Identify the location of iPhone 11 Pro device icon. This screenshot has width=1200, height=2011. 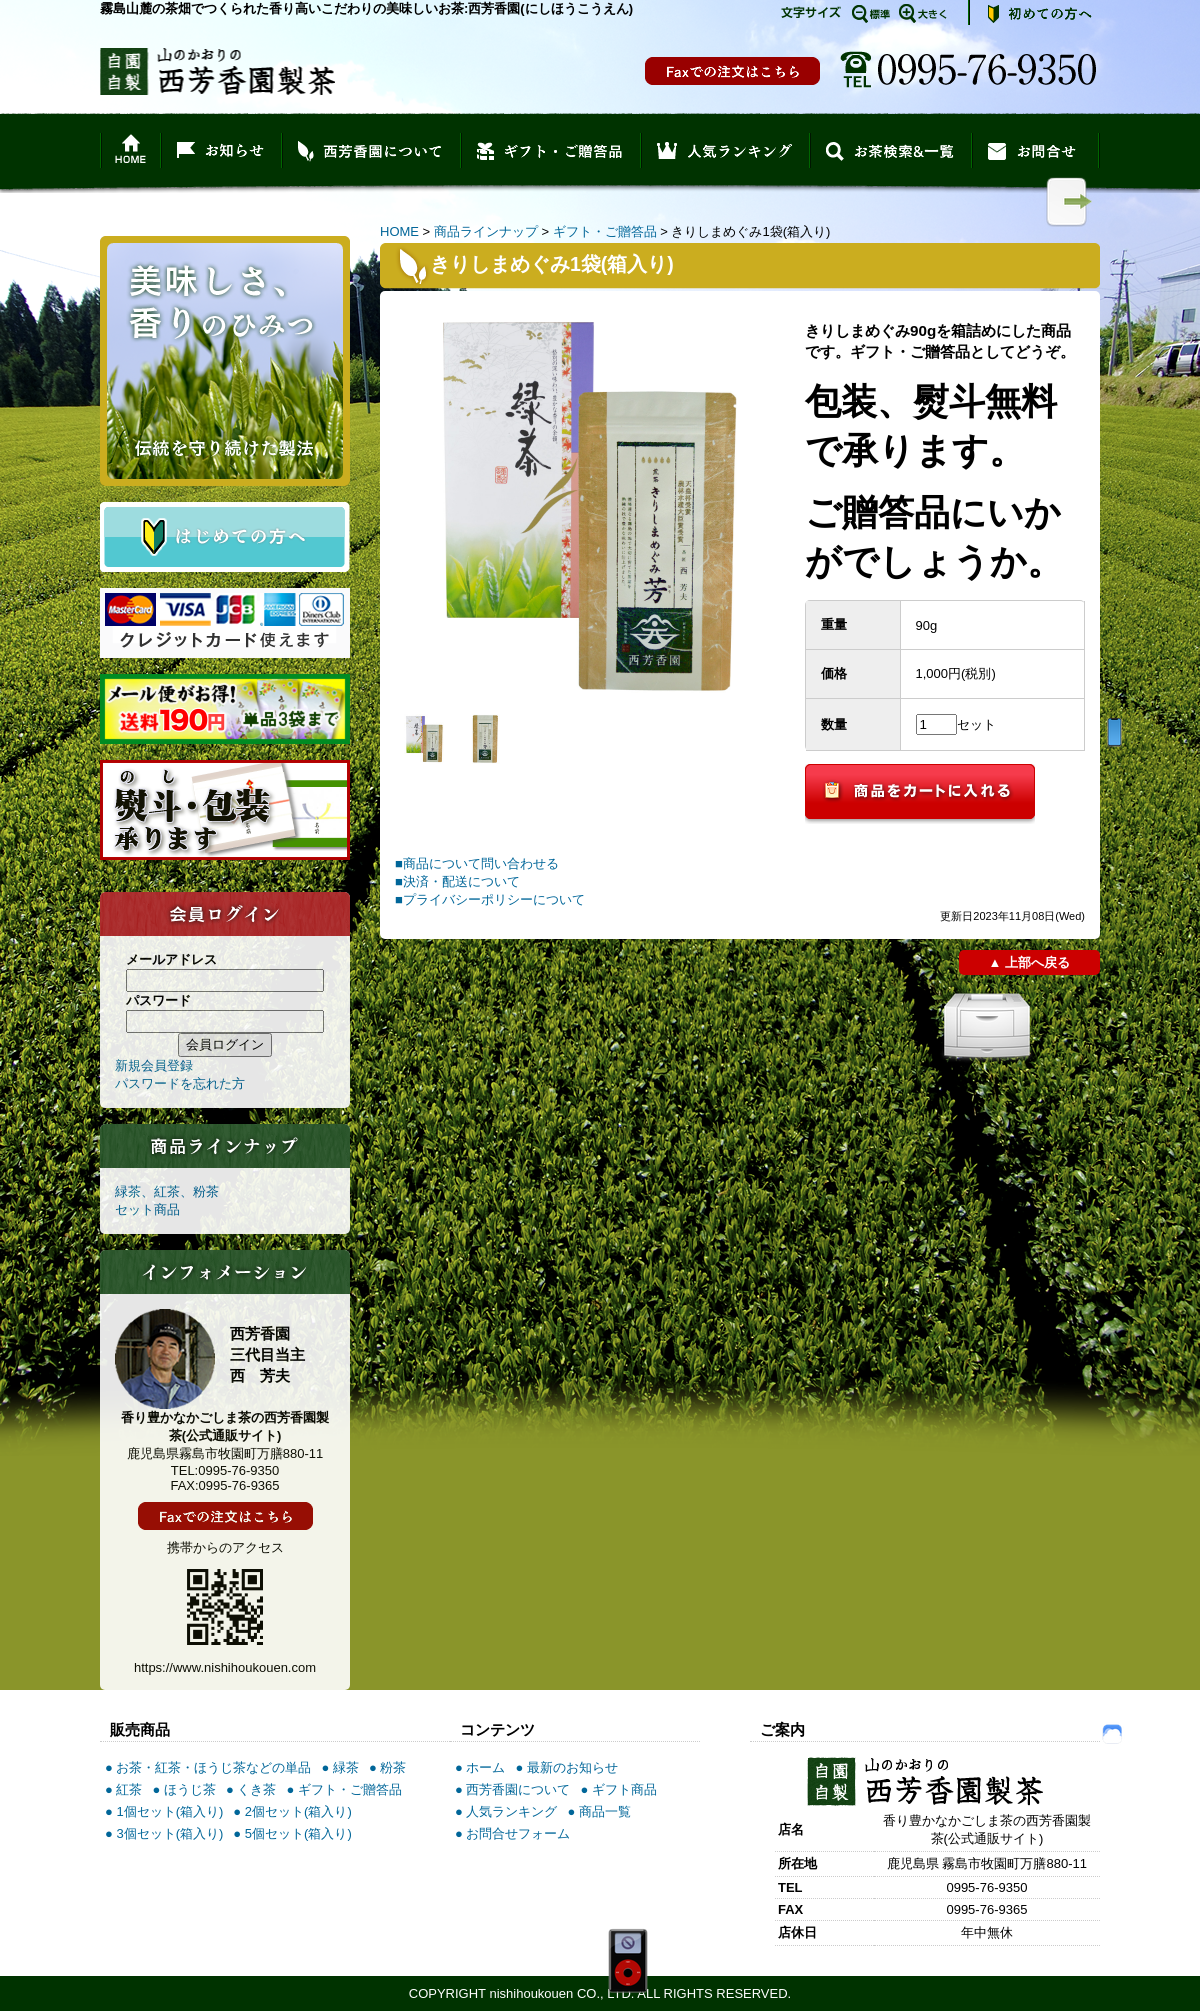
(1114, 732).